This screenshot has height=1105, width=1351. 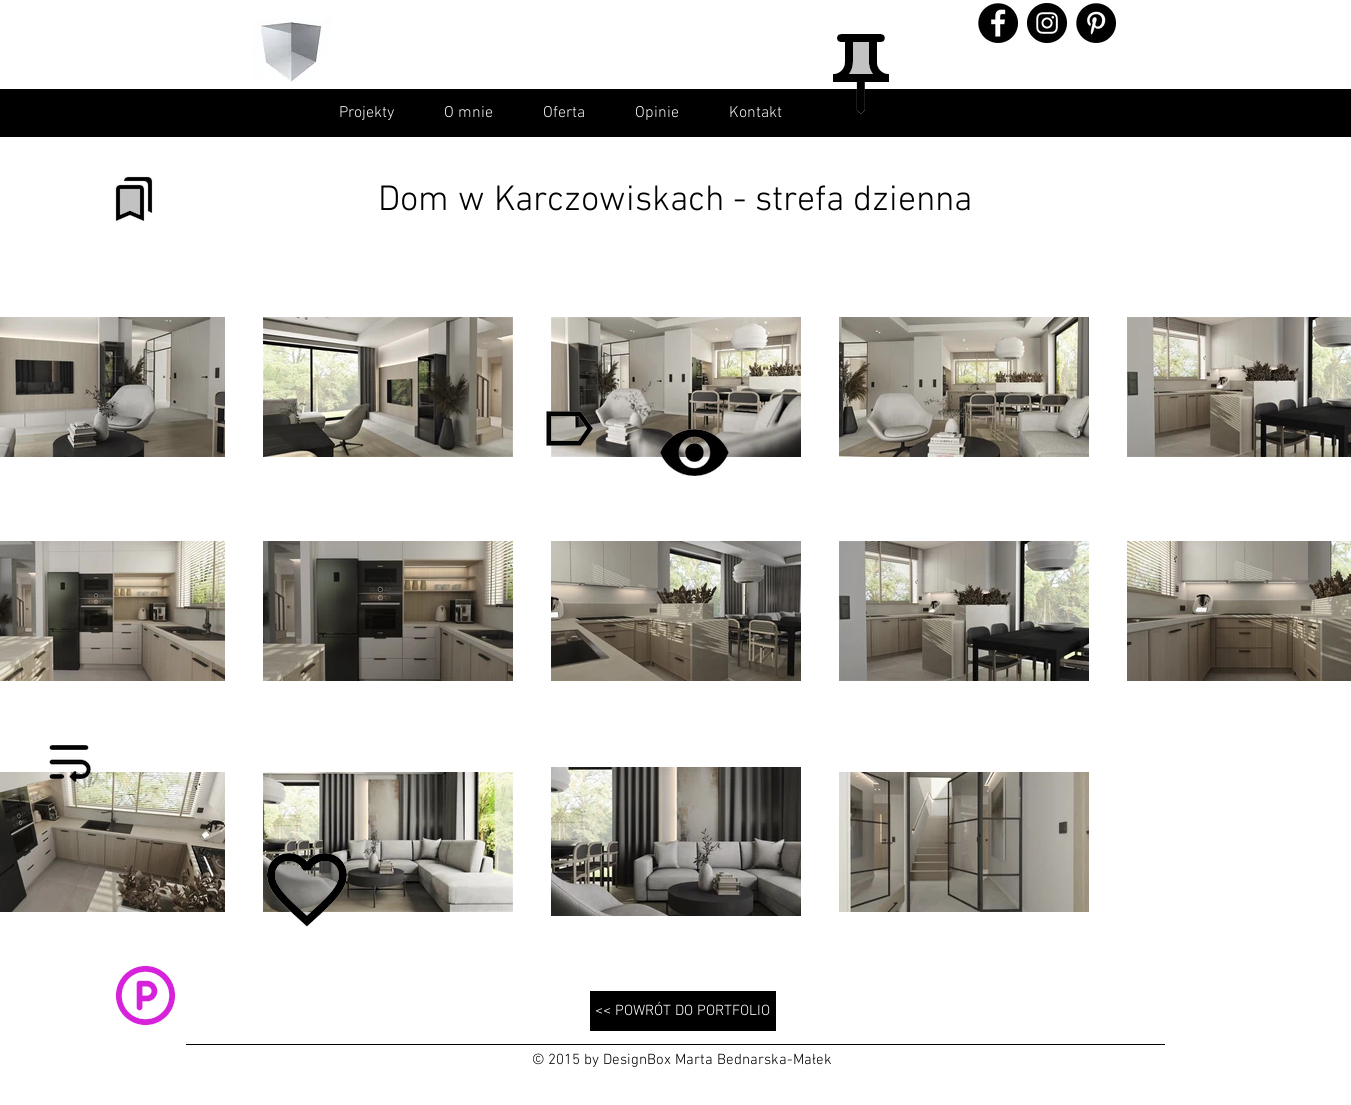 I want to click on add to favorites, so click(x=307, y=889).